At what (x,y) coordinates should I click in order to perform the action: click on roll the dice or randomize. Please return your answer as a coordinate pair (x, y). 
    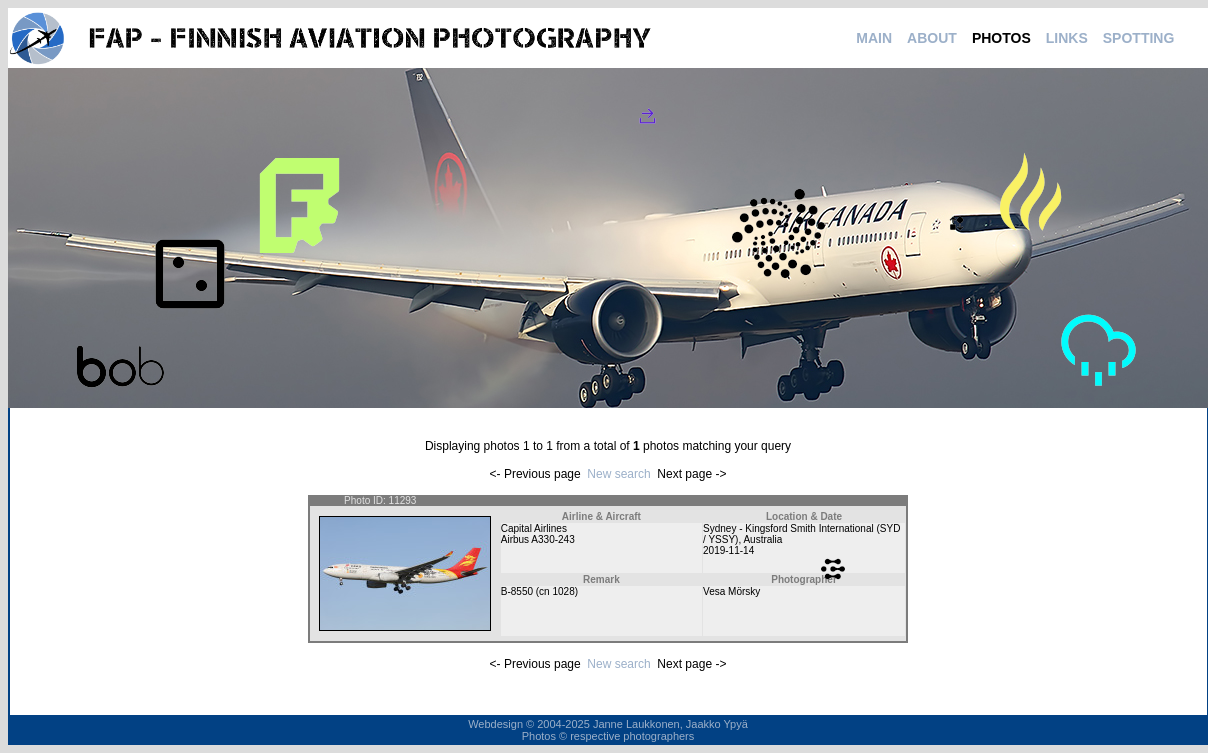
    Looking at the image, I should click on (190, 274).